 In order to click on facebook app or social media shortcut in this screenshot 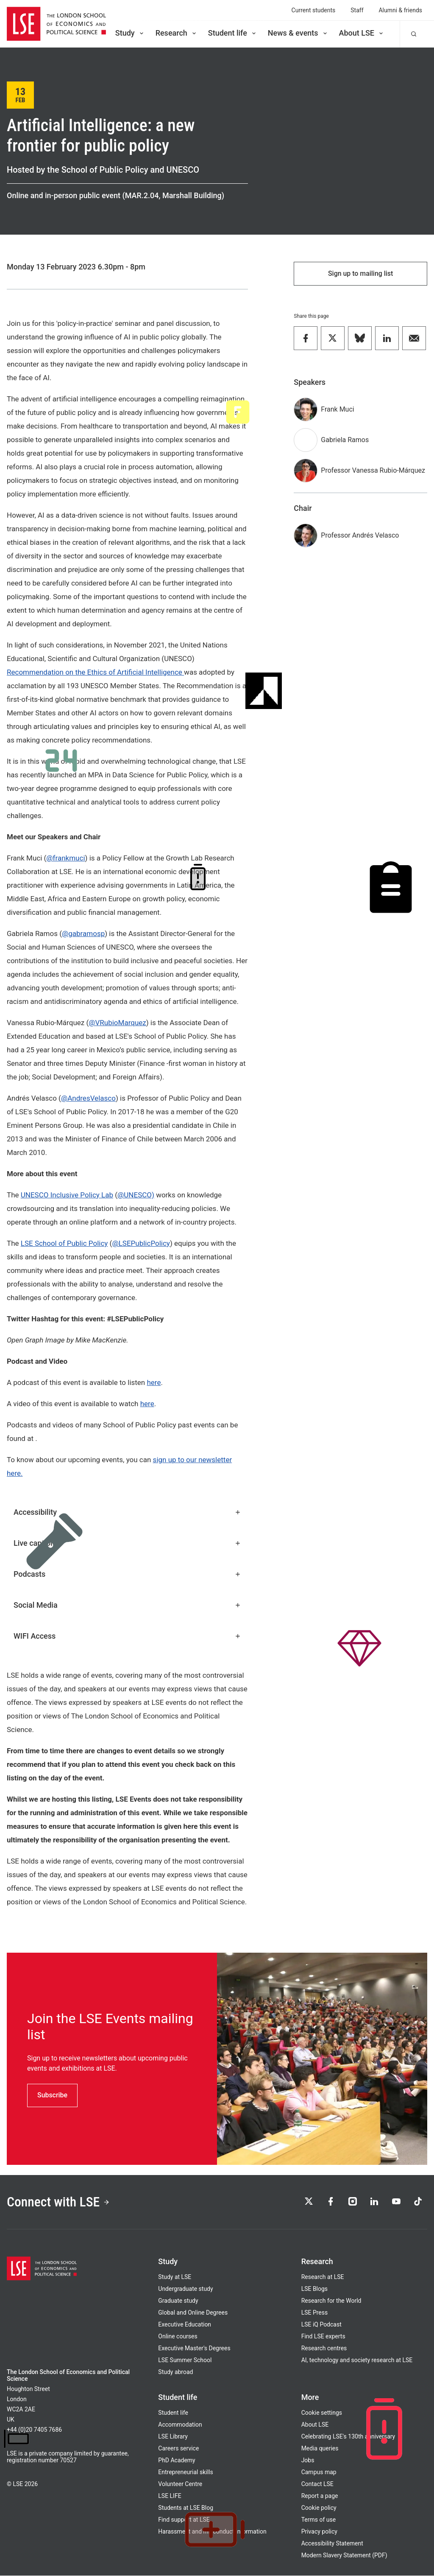, I will do `click(238, 412)`.